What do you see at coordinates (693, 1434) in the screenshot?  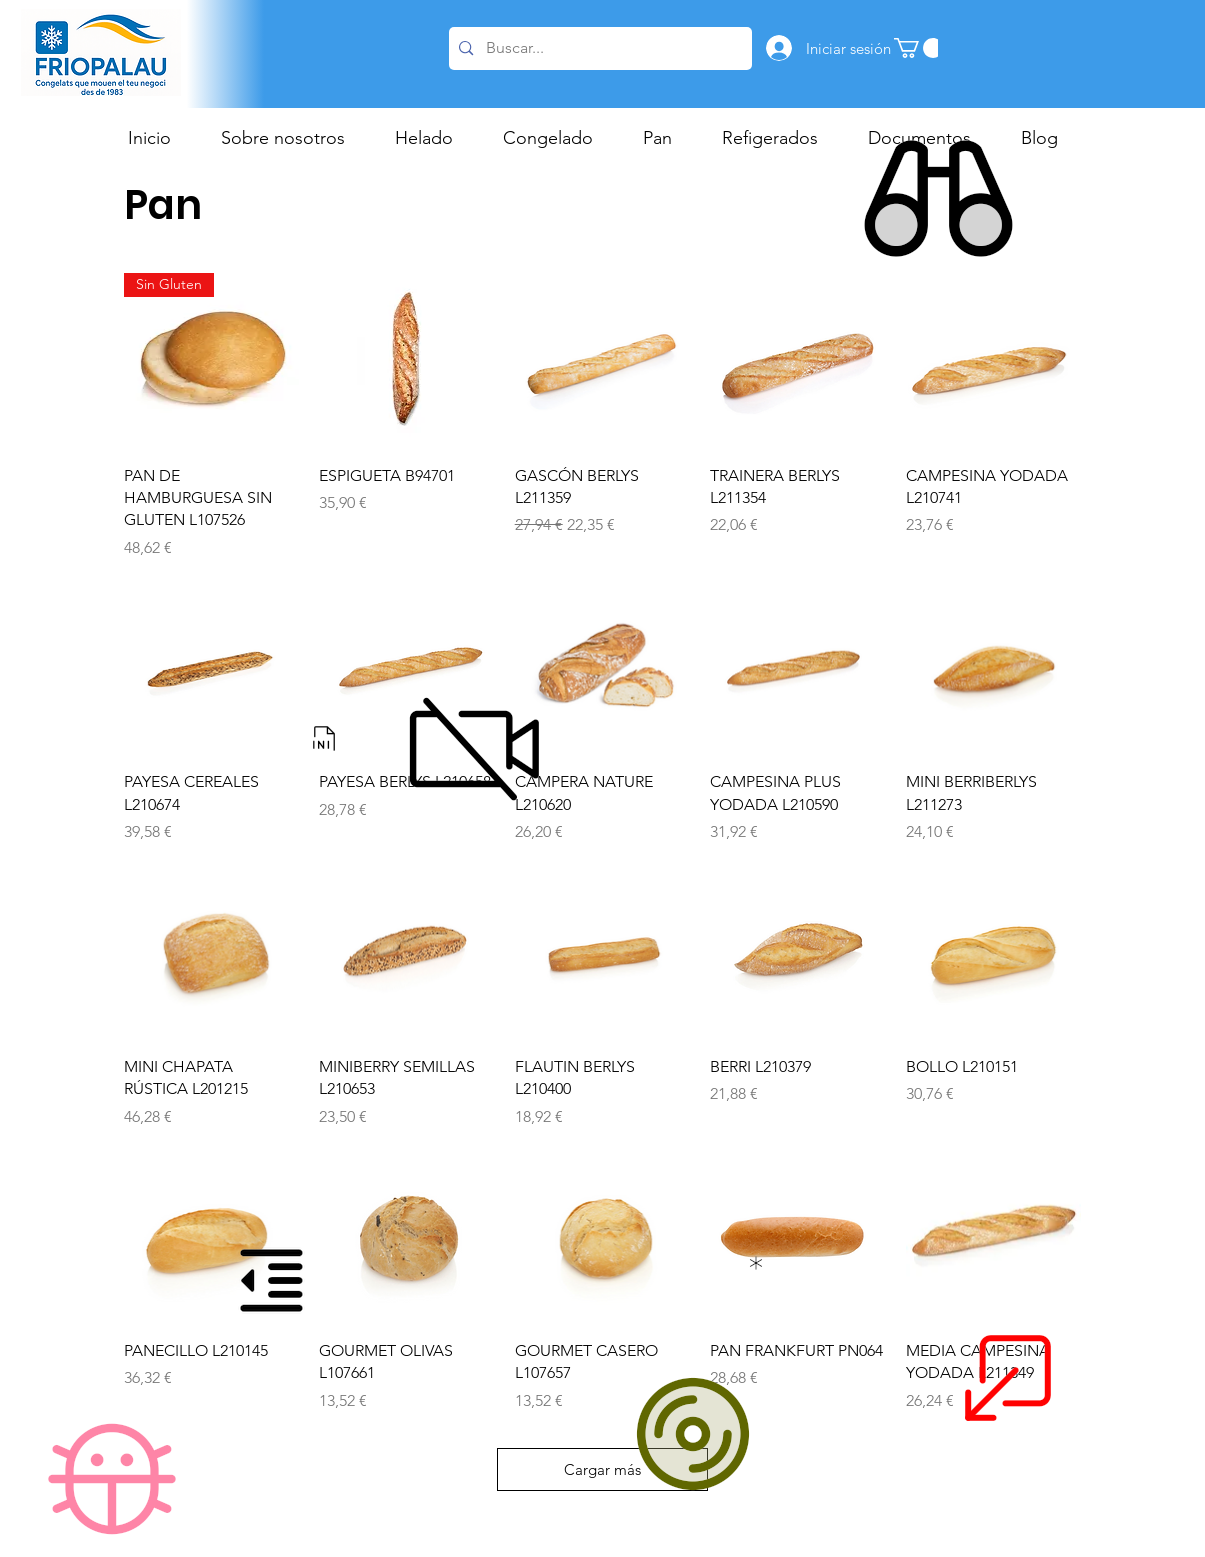 I see `access music or audio library` at bounding box center [693, 1434].